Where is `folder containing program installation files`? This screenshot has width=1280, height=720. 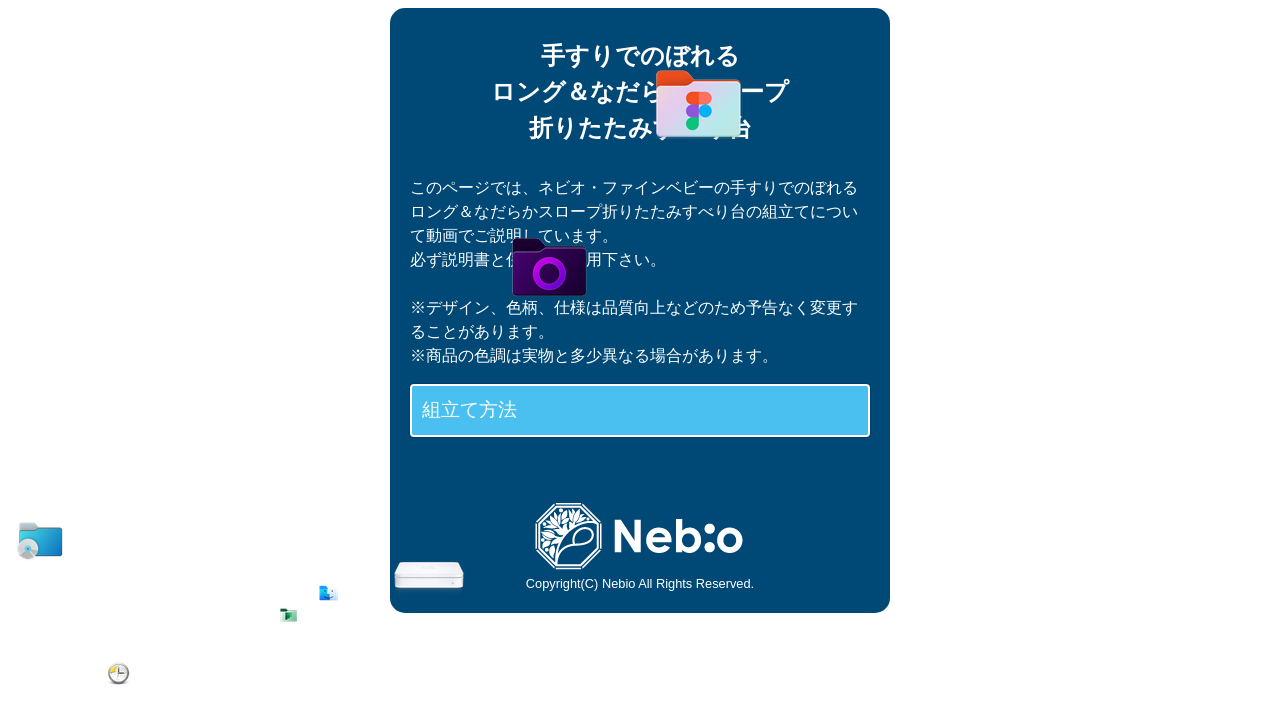 folder containing program installation files is located at coordinates (40, 540).